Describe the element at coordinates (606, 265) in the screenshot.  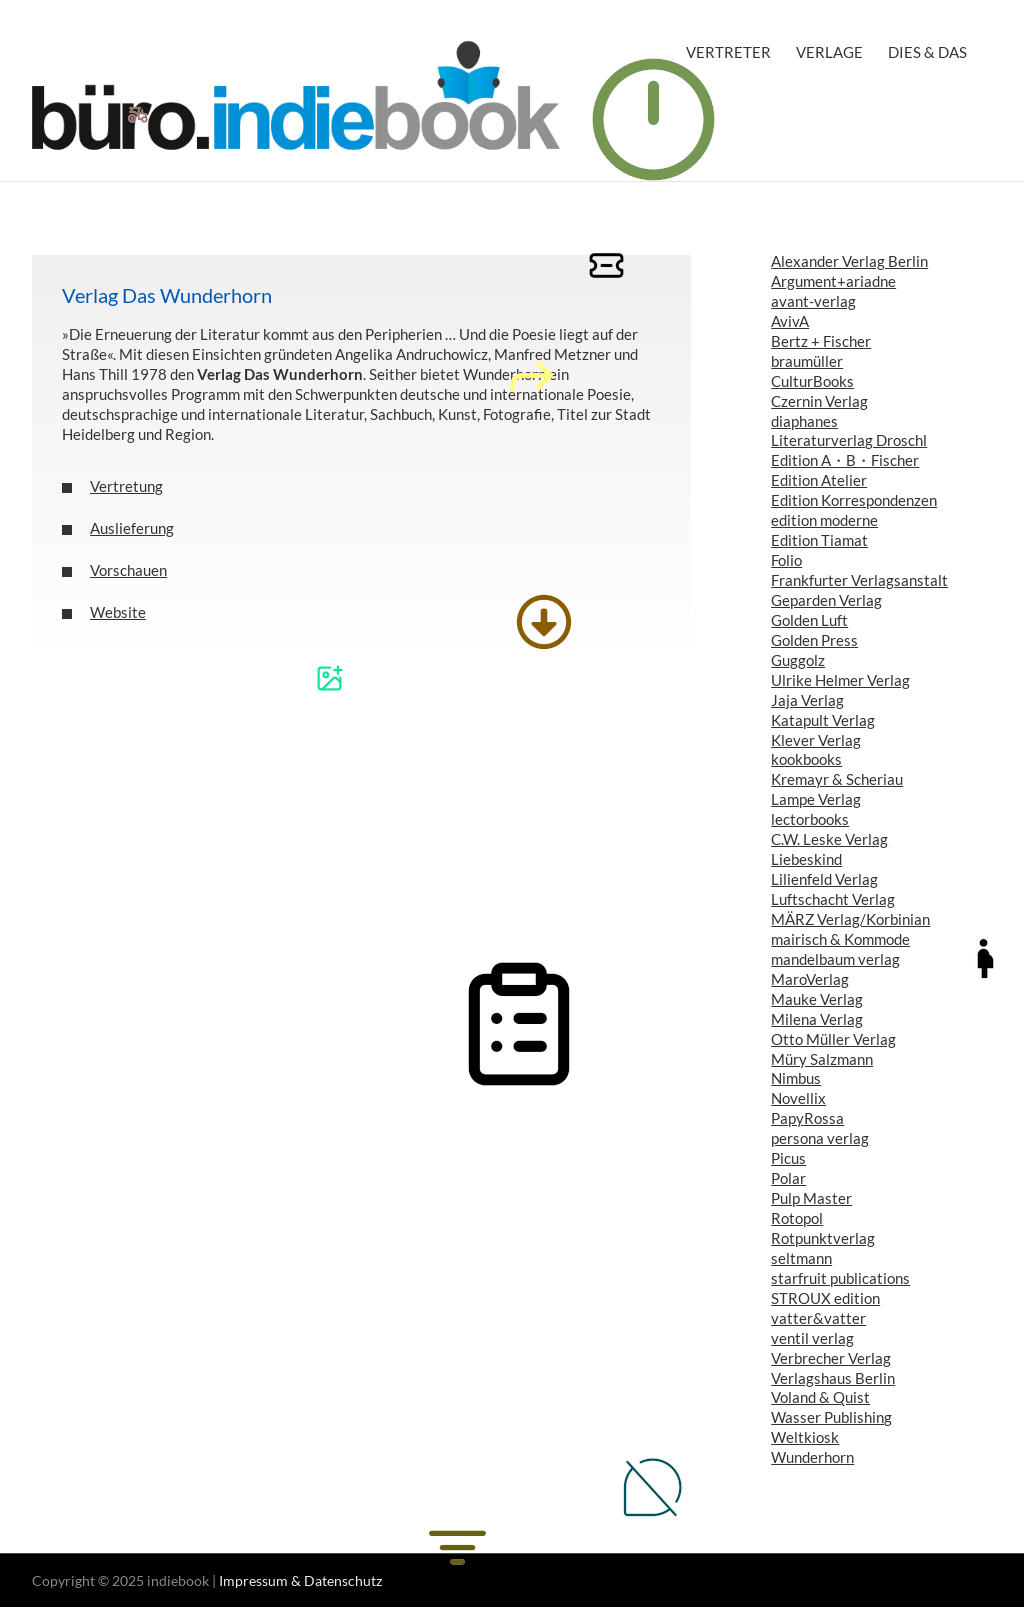
I see `remove a ticket from your collection` at that location.